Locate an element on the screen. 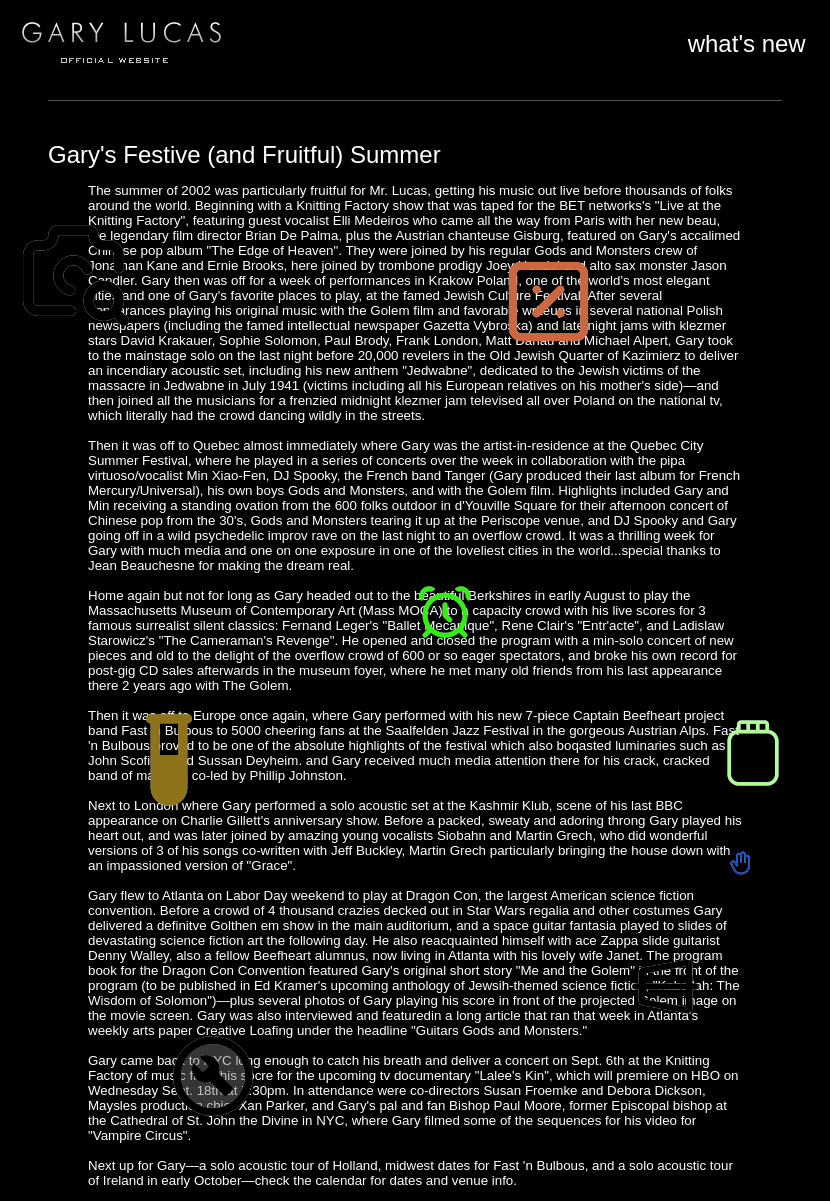 Image resolution: width=830 pixels, height=1201 pixels. stop or pause an action is located at coordinates (741, 863).